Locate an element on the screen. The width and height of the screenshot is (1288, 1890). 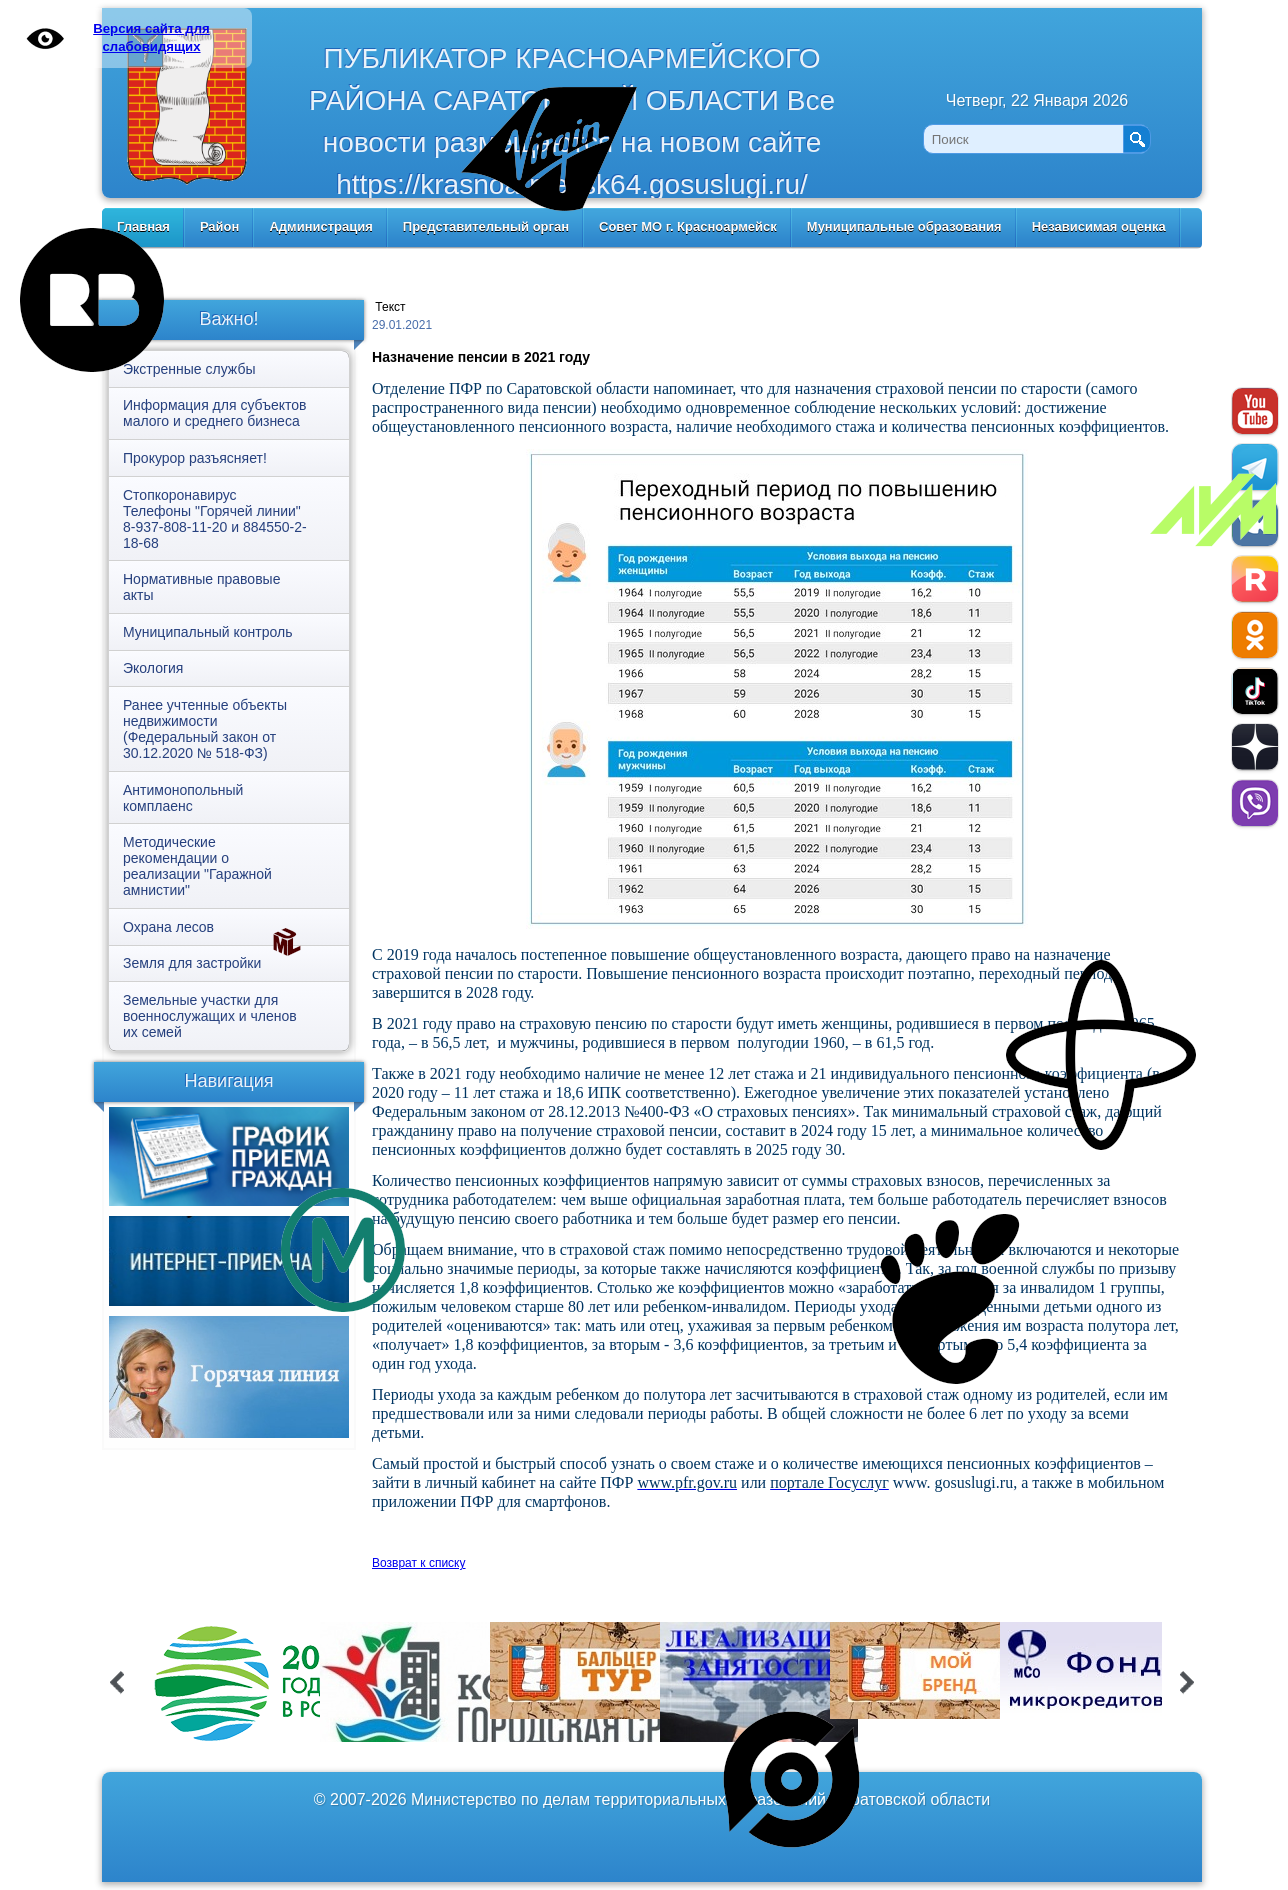
GNOME desktop environment logo is located at coordinates (950, 1299).